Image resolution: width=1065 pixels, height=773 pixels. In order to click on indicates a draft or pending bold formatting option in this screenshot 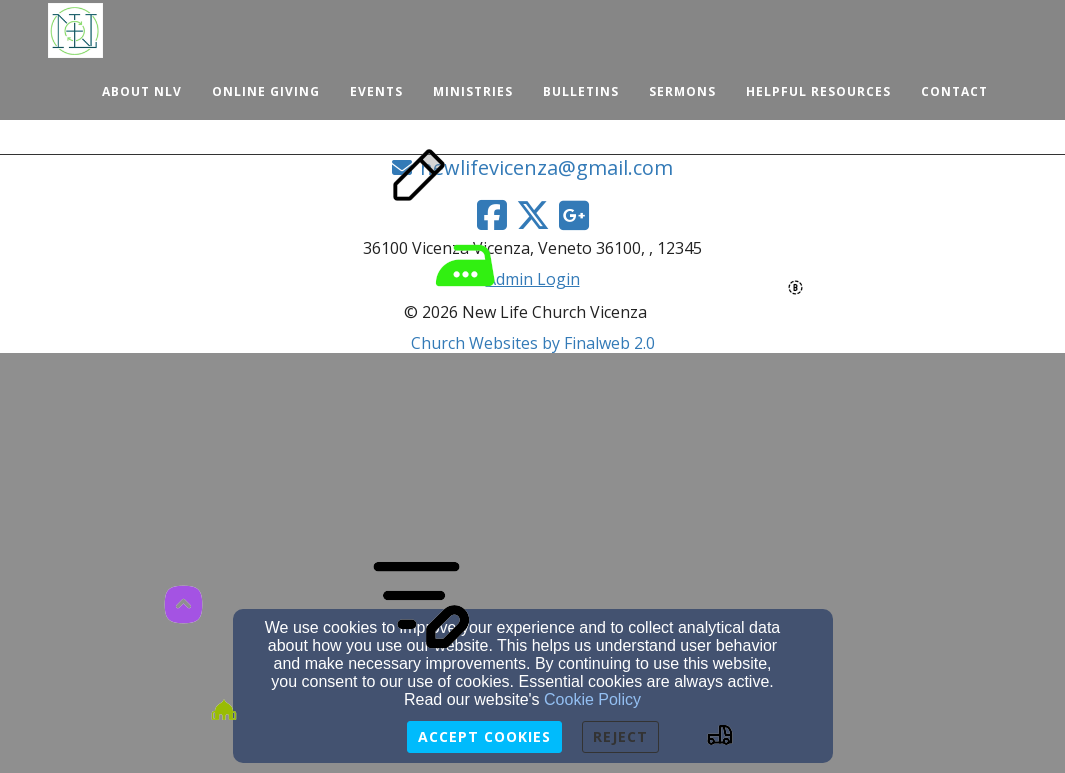, I will do `click(795, 287)`.